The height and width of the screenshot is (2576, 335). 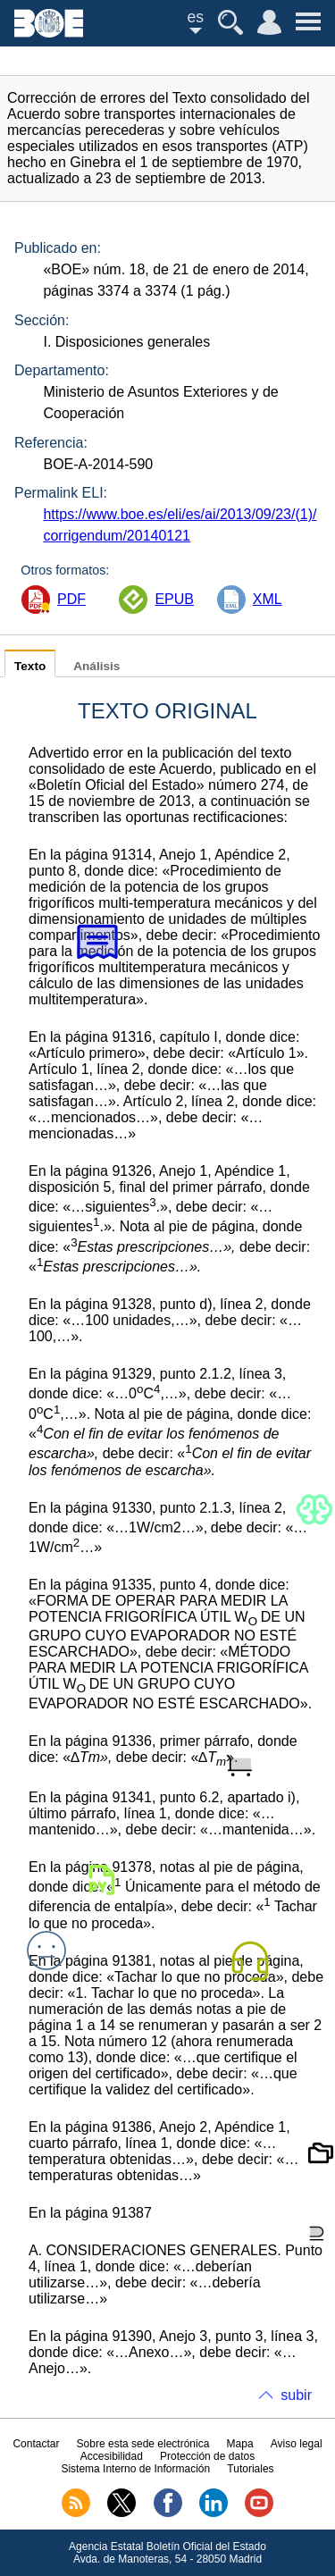 I want to click on view purchase receipt or transaction details, so click(x=97, y=942).